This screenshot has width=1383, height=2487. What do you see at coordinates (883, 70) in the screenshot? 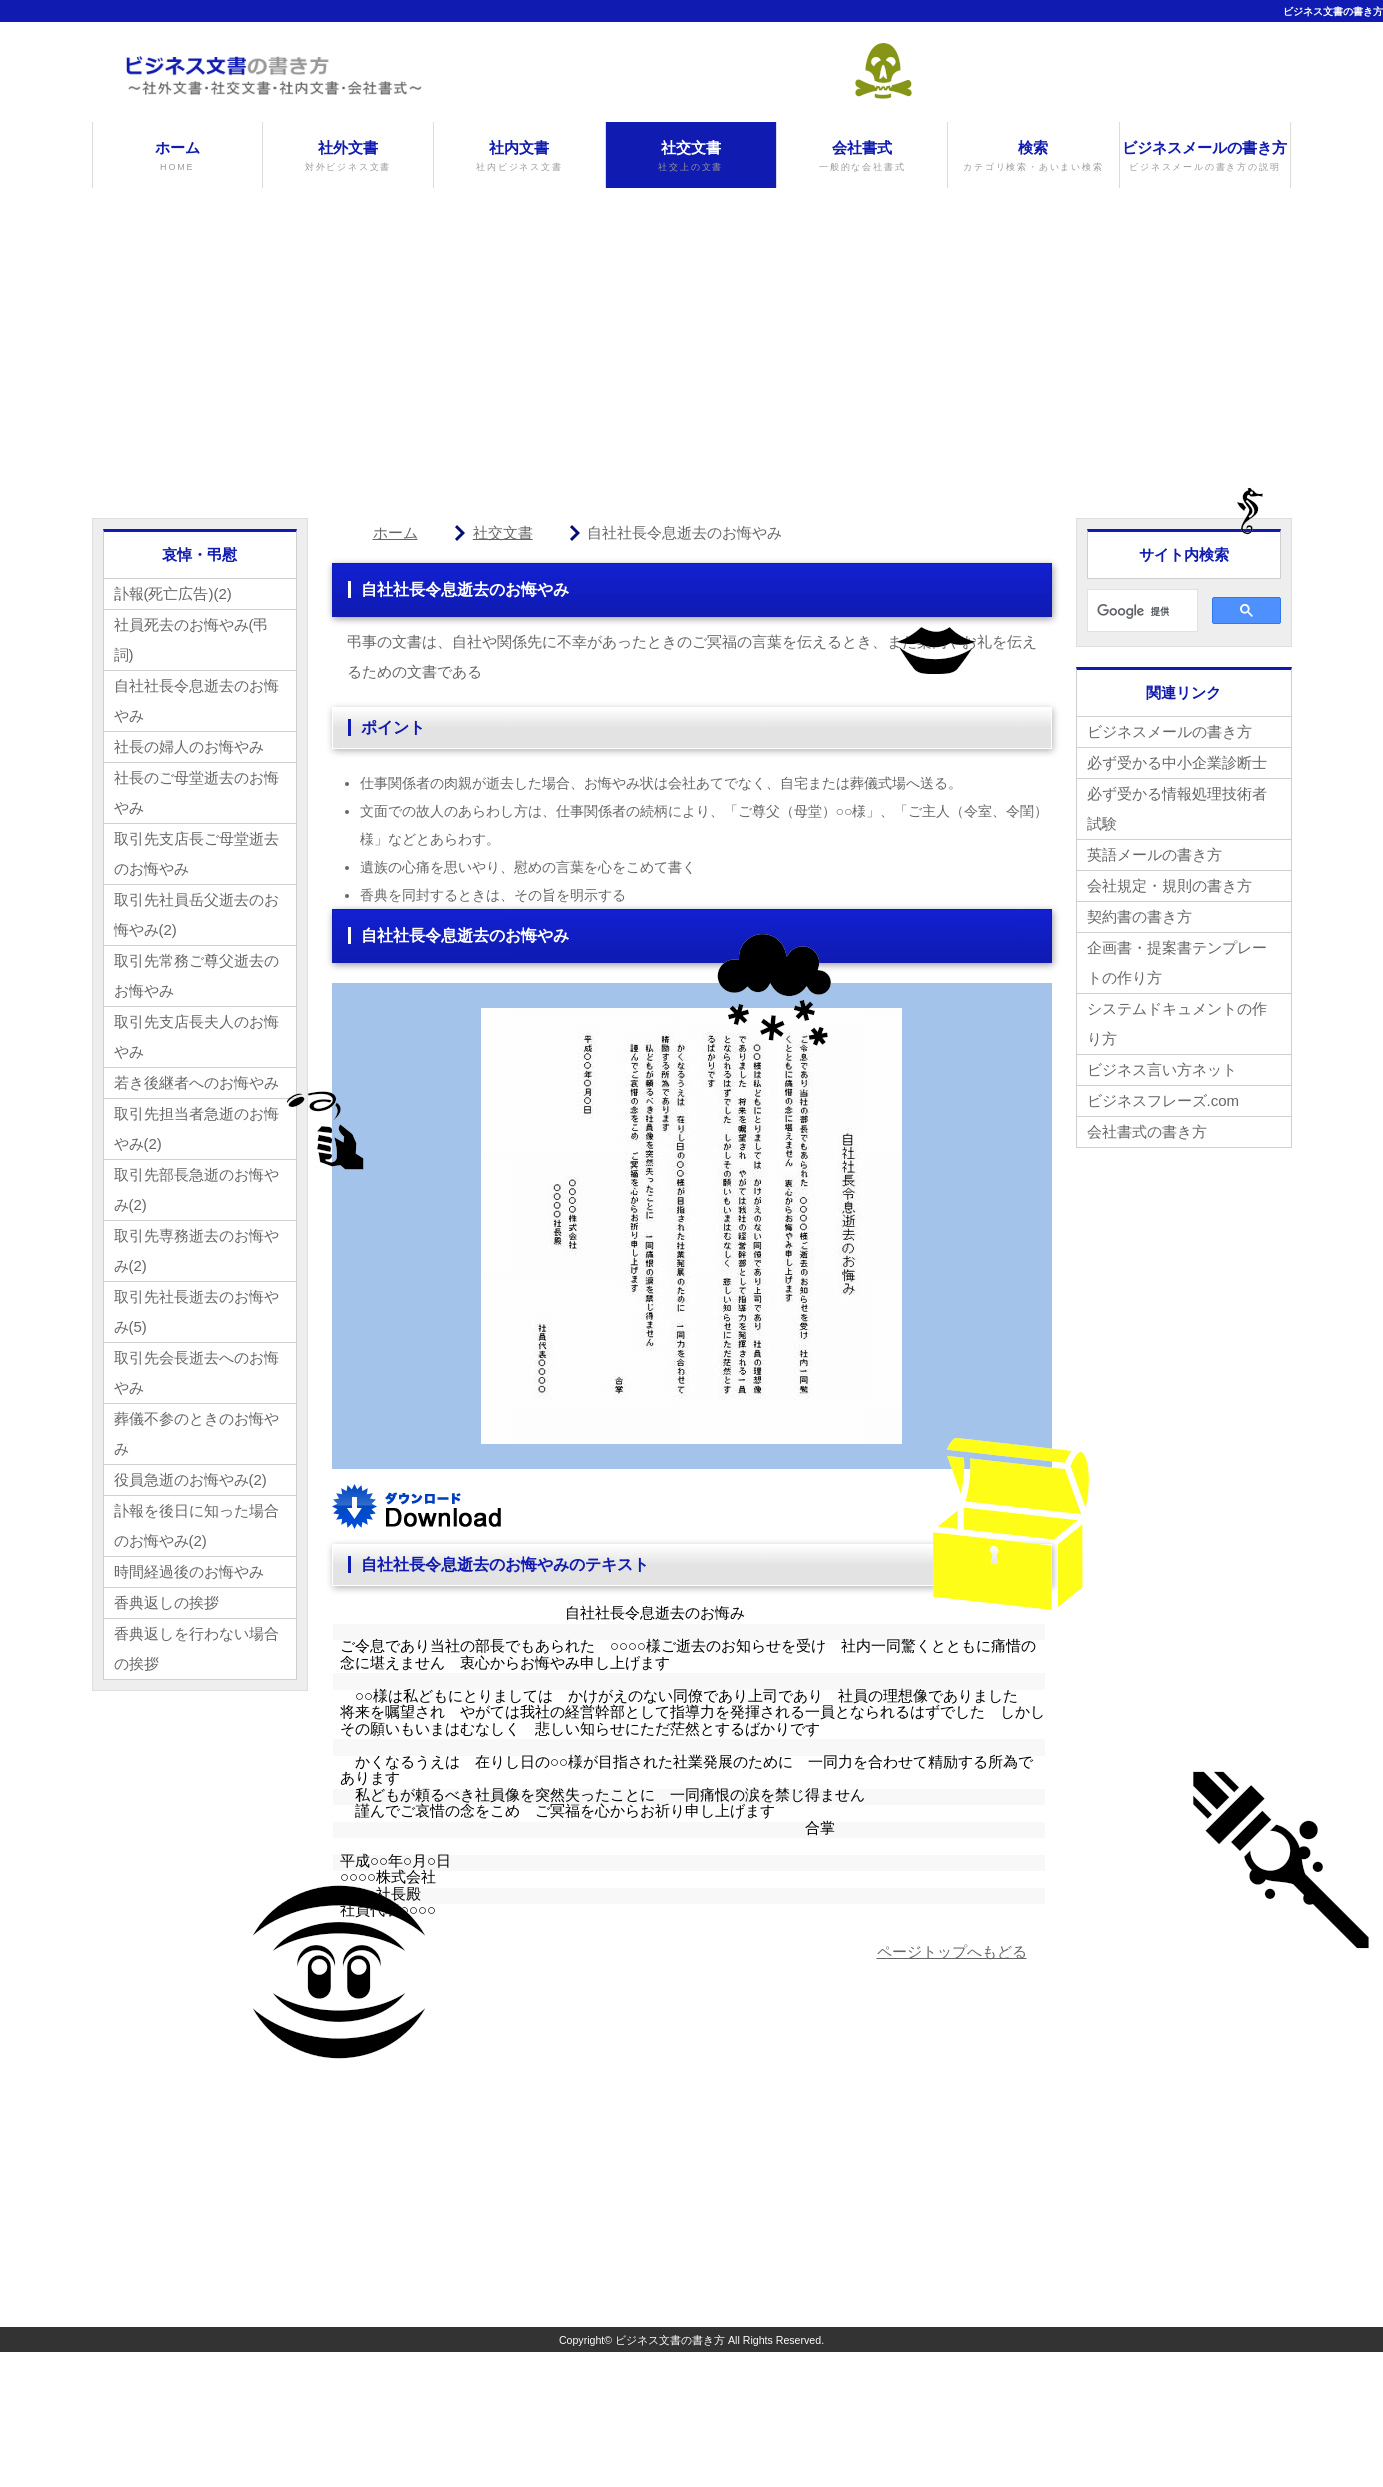
I see `enemy or creature type indicator in a game interface` at bounding box center [883, 70].